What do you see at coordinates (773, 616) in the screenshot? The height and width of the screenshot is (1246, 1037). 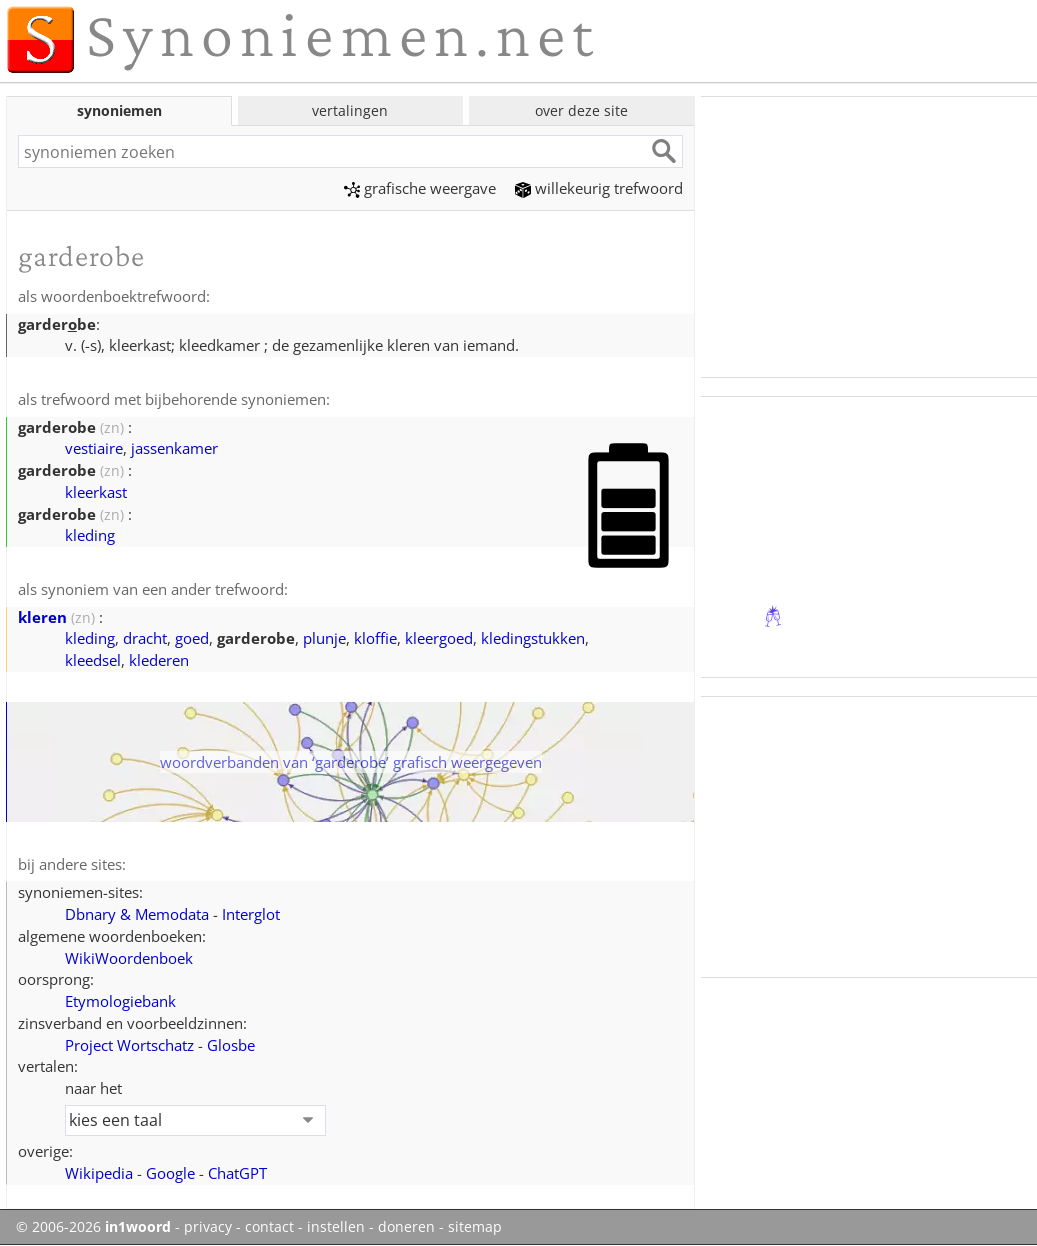 I see `celebrate an achievement or milestone` at bounding box center [773, 616].